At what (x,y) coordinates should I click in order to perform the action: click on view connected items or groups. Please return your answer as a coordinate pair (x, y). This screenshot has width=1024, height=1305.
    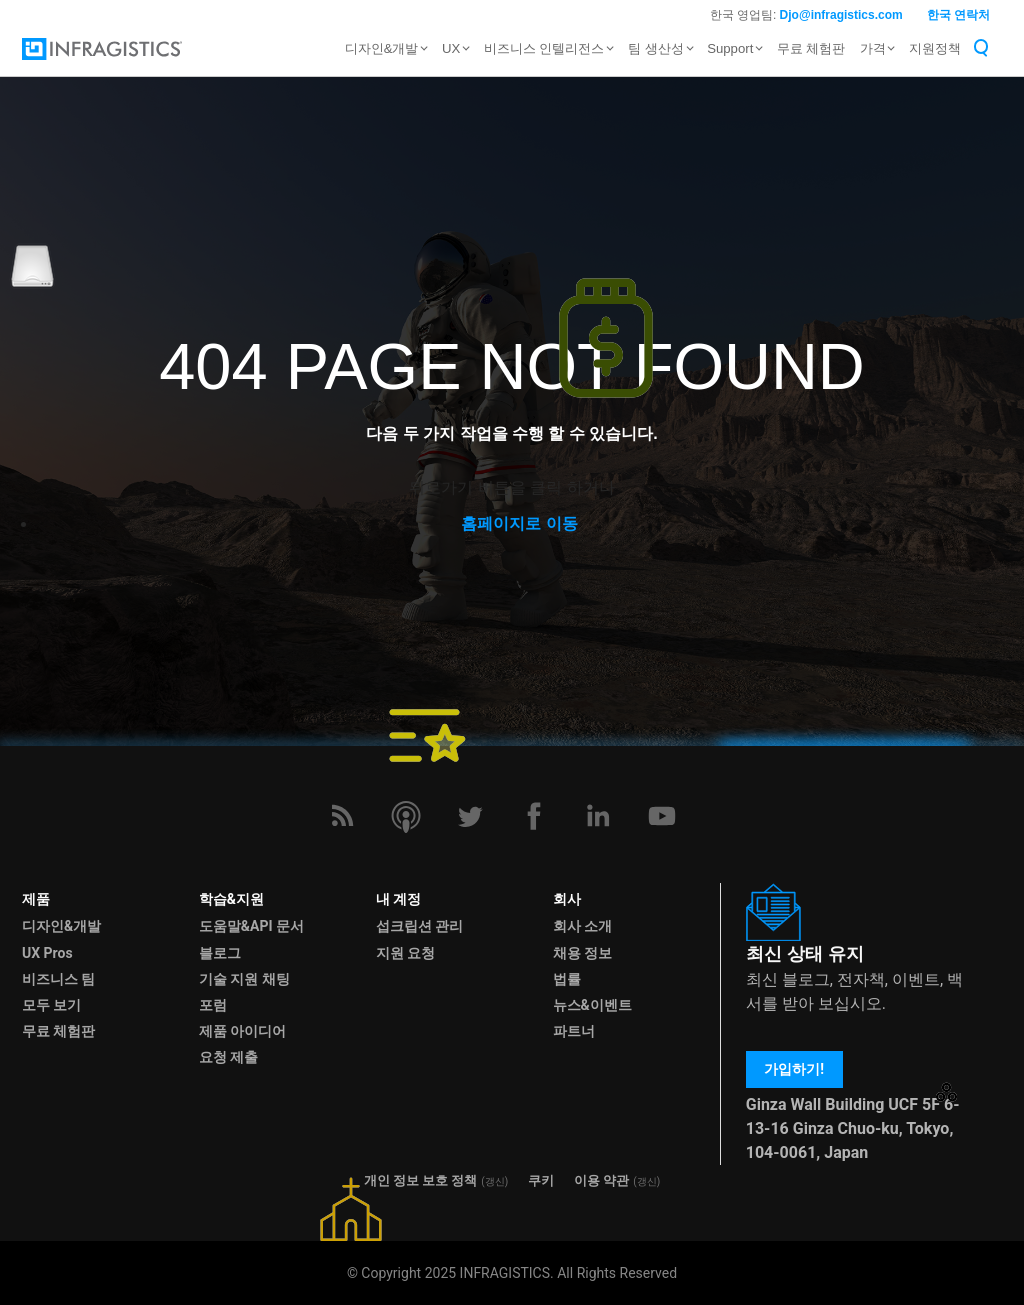
    Looking at the image, I should click on (946, 1092).